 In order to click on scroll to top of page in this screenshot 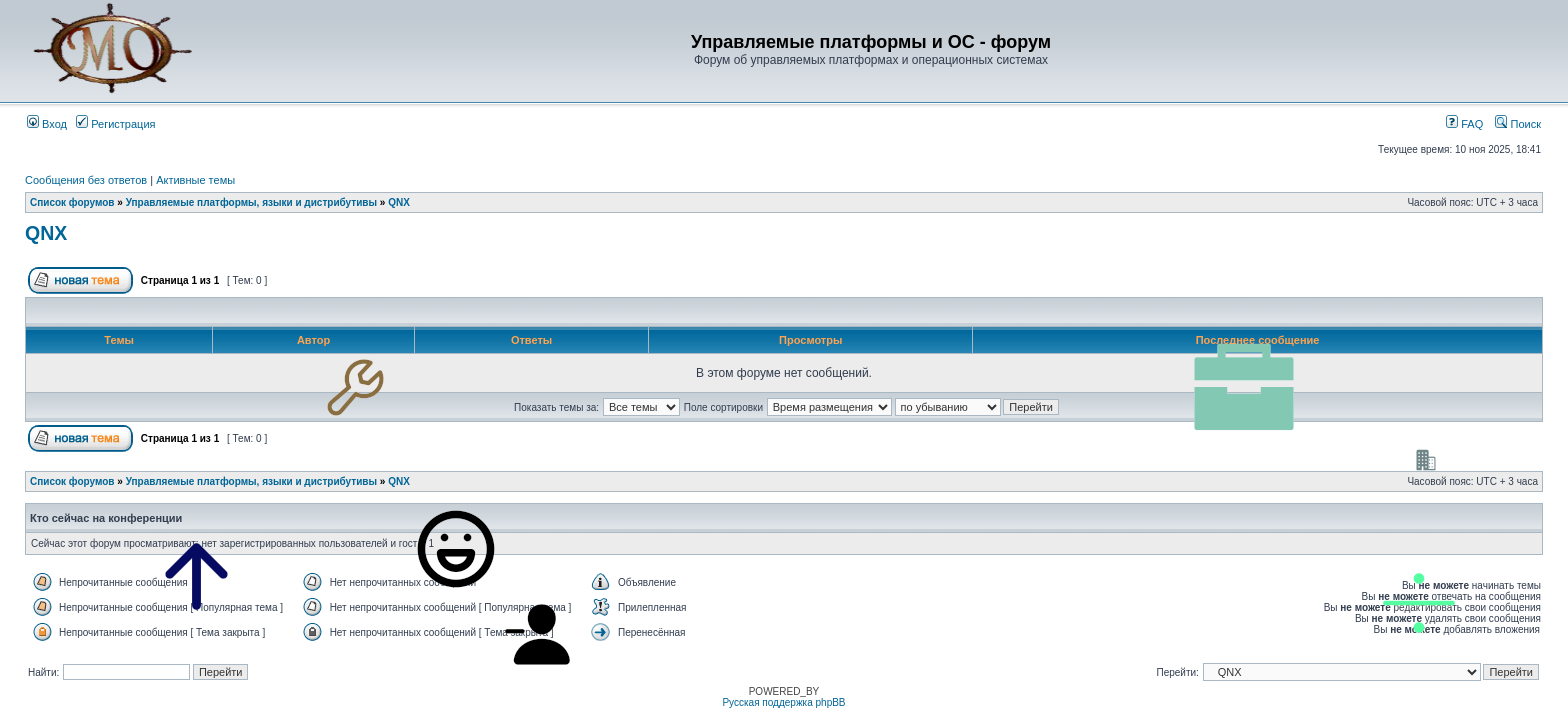, I will do `click(196, 576)`.